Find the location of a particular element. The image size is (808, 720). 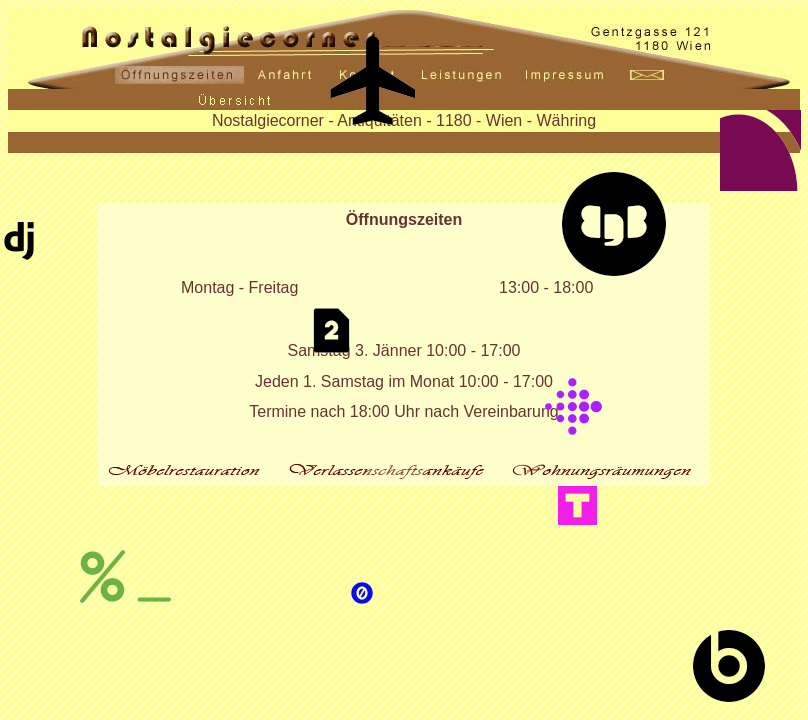

indicates content is in the public domain (CC0 license) is located at coordinates (362, 593).